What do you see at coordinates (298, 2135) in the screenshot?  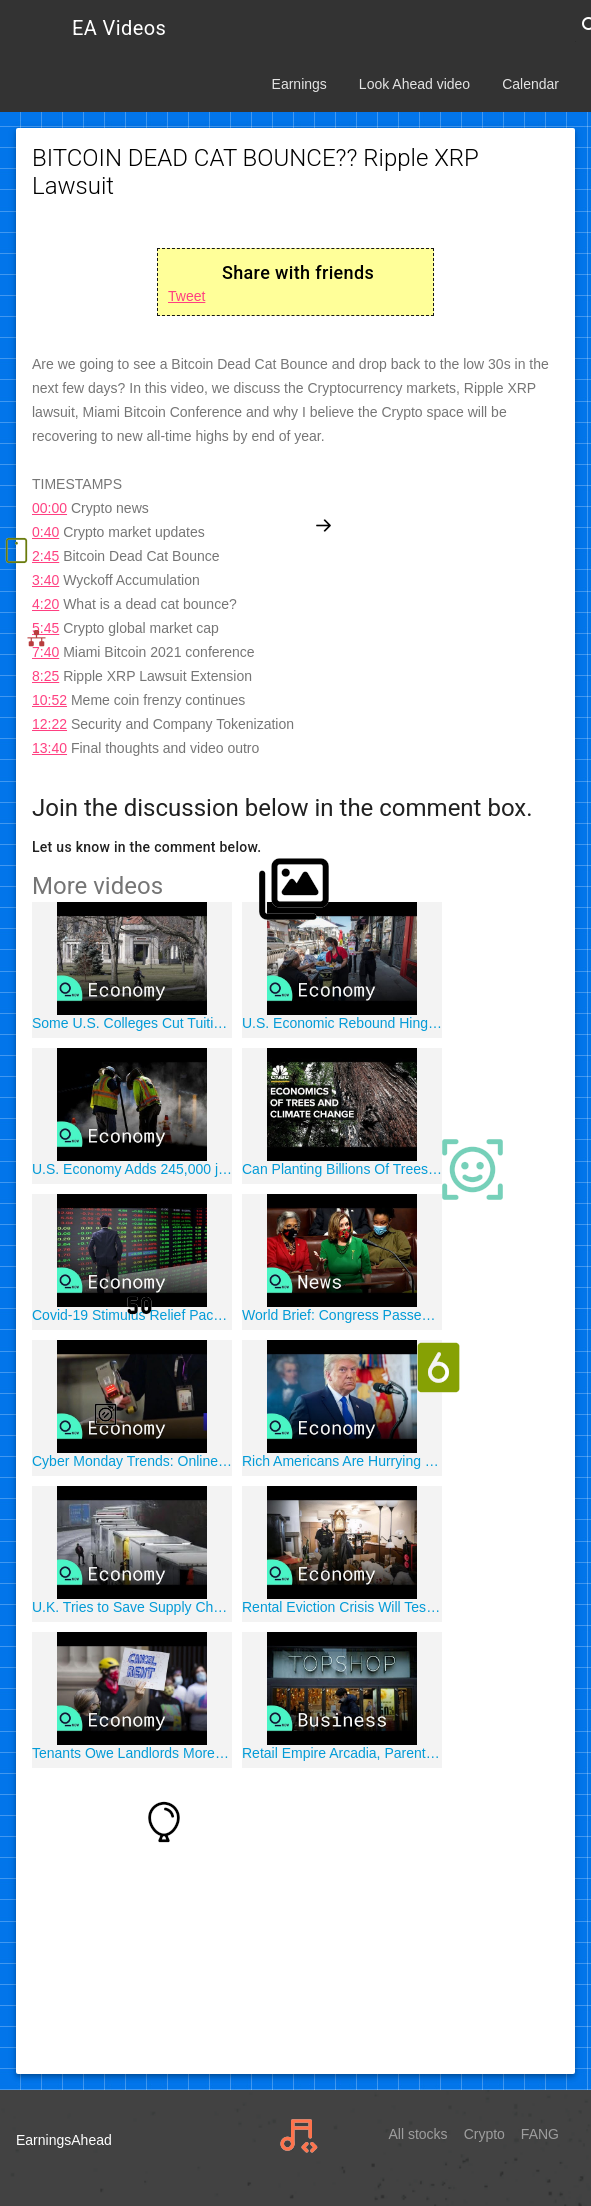 I see `access music coding or audio development tools` at bounding box center [298, 2135].